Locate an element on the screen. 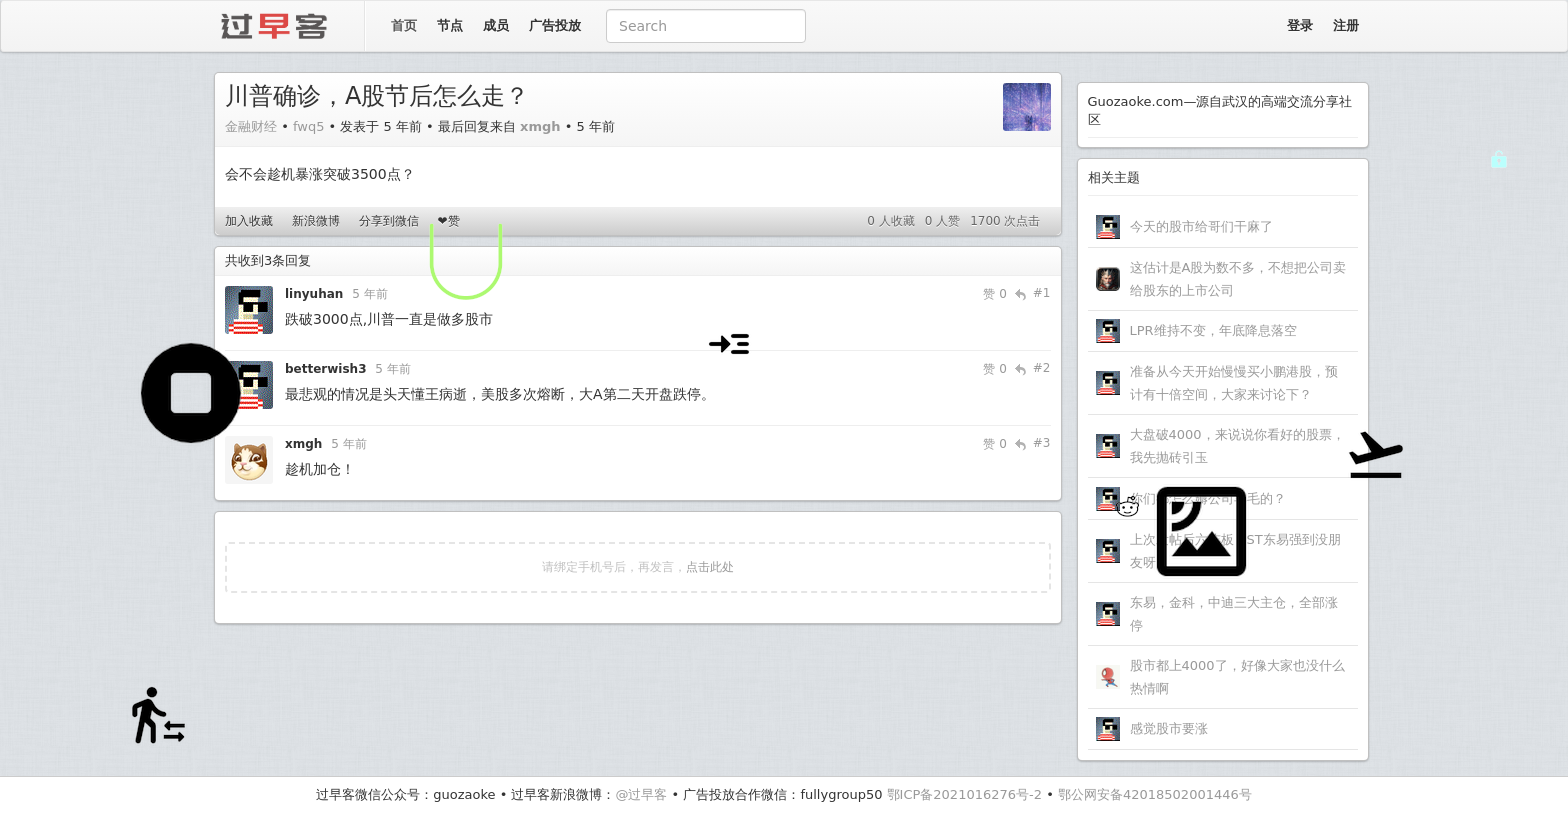 The height and width of the screenshot is (827, 1568). perform a union operation on selected shapes is located at coordinates (466, 256).